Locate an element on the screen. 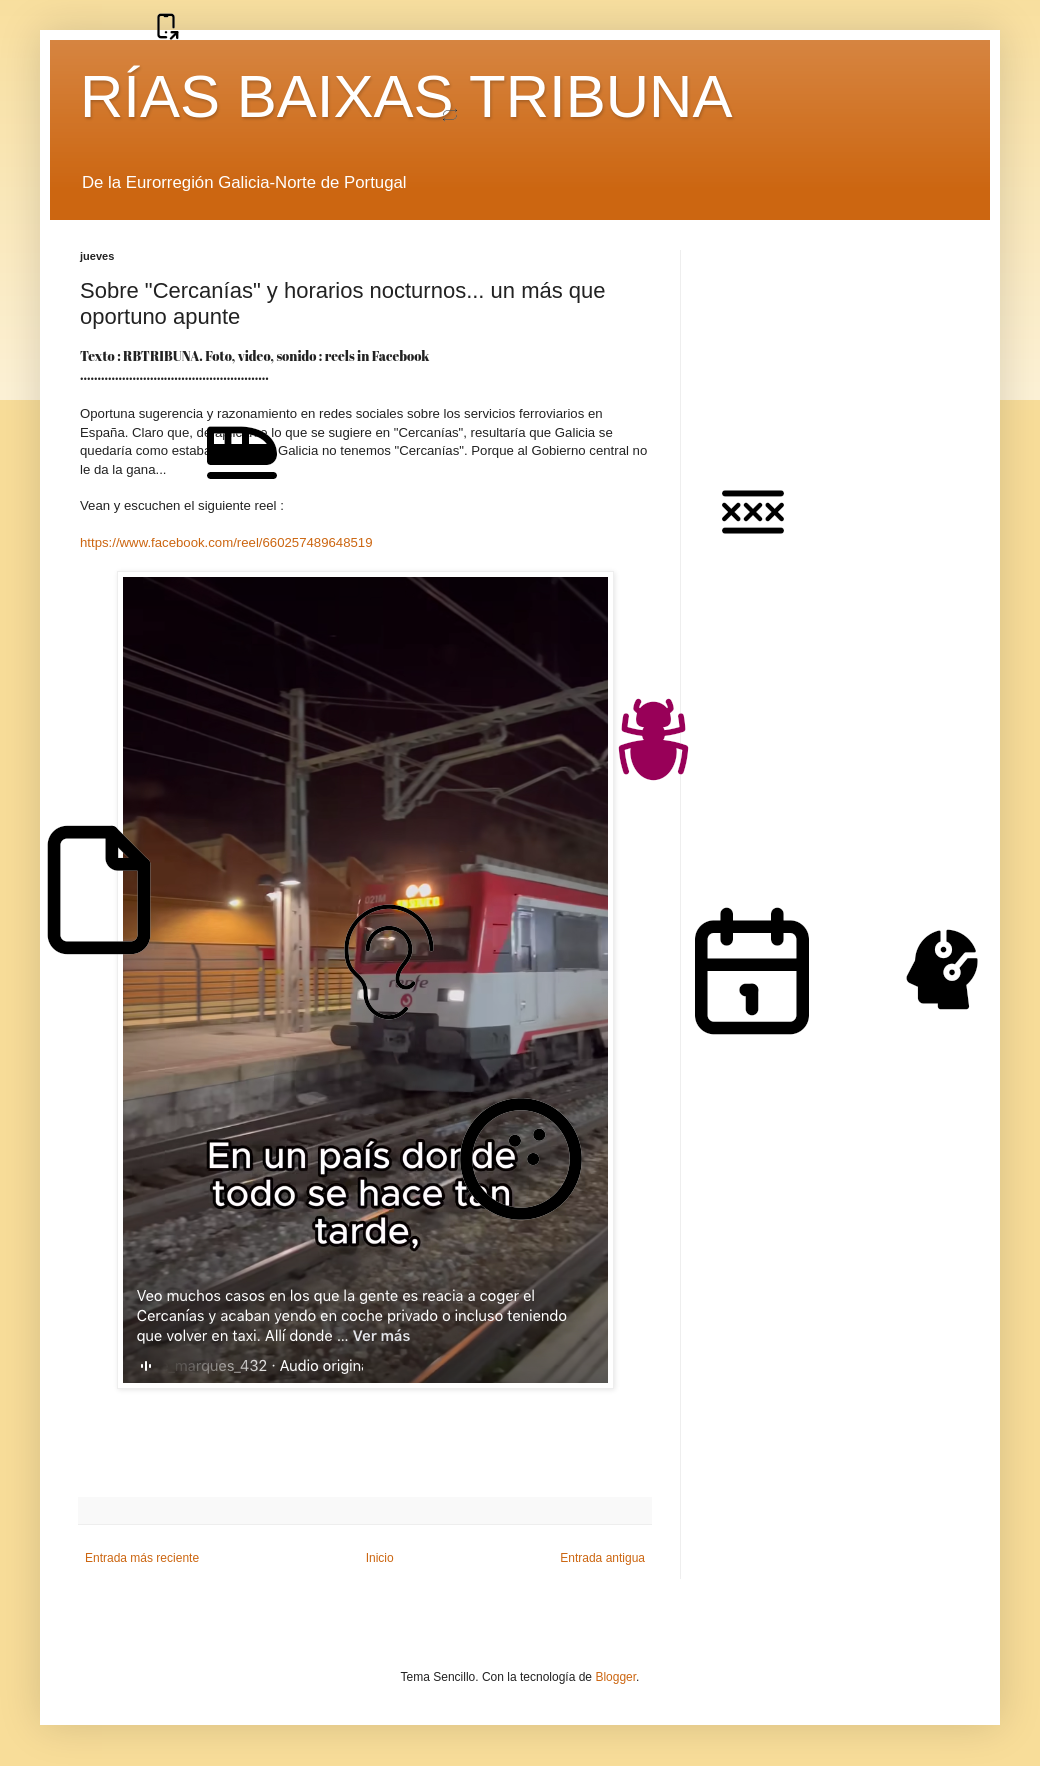 This screenshot has height=1766, width=1040. view train schedules or rail services is located at coordinates (242, 451).